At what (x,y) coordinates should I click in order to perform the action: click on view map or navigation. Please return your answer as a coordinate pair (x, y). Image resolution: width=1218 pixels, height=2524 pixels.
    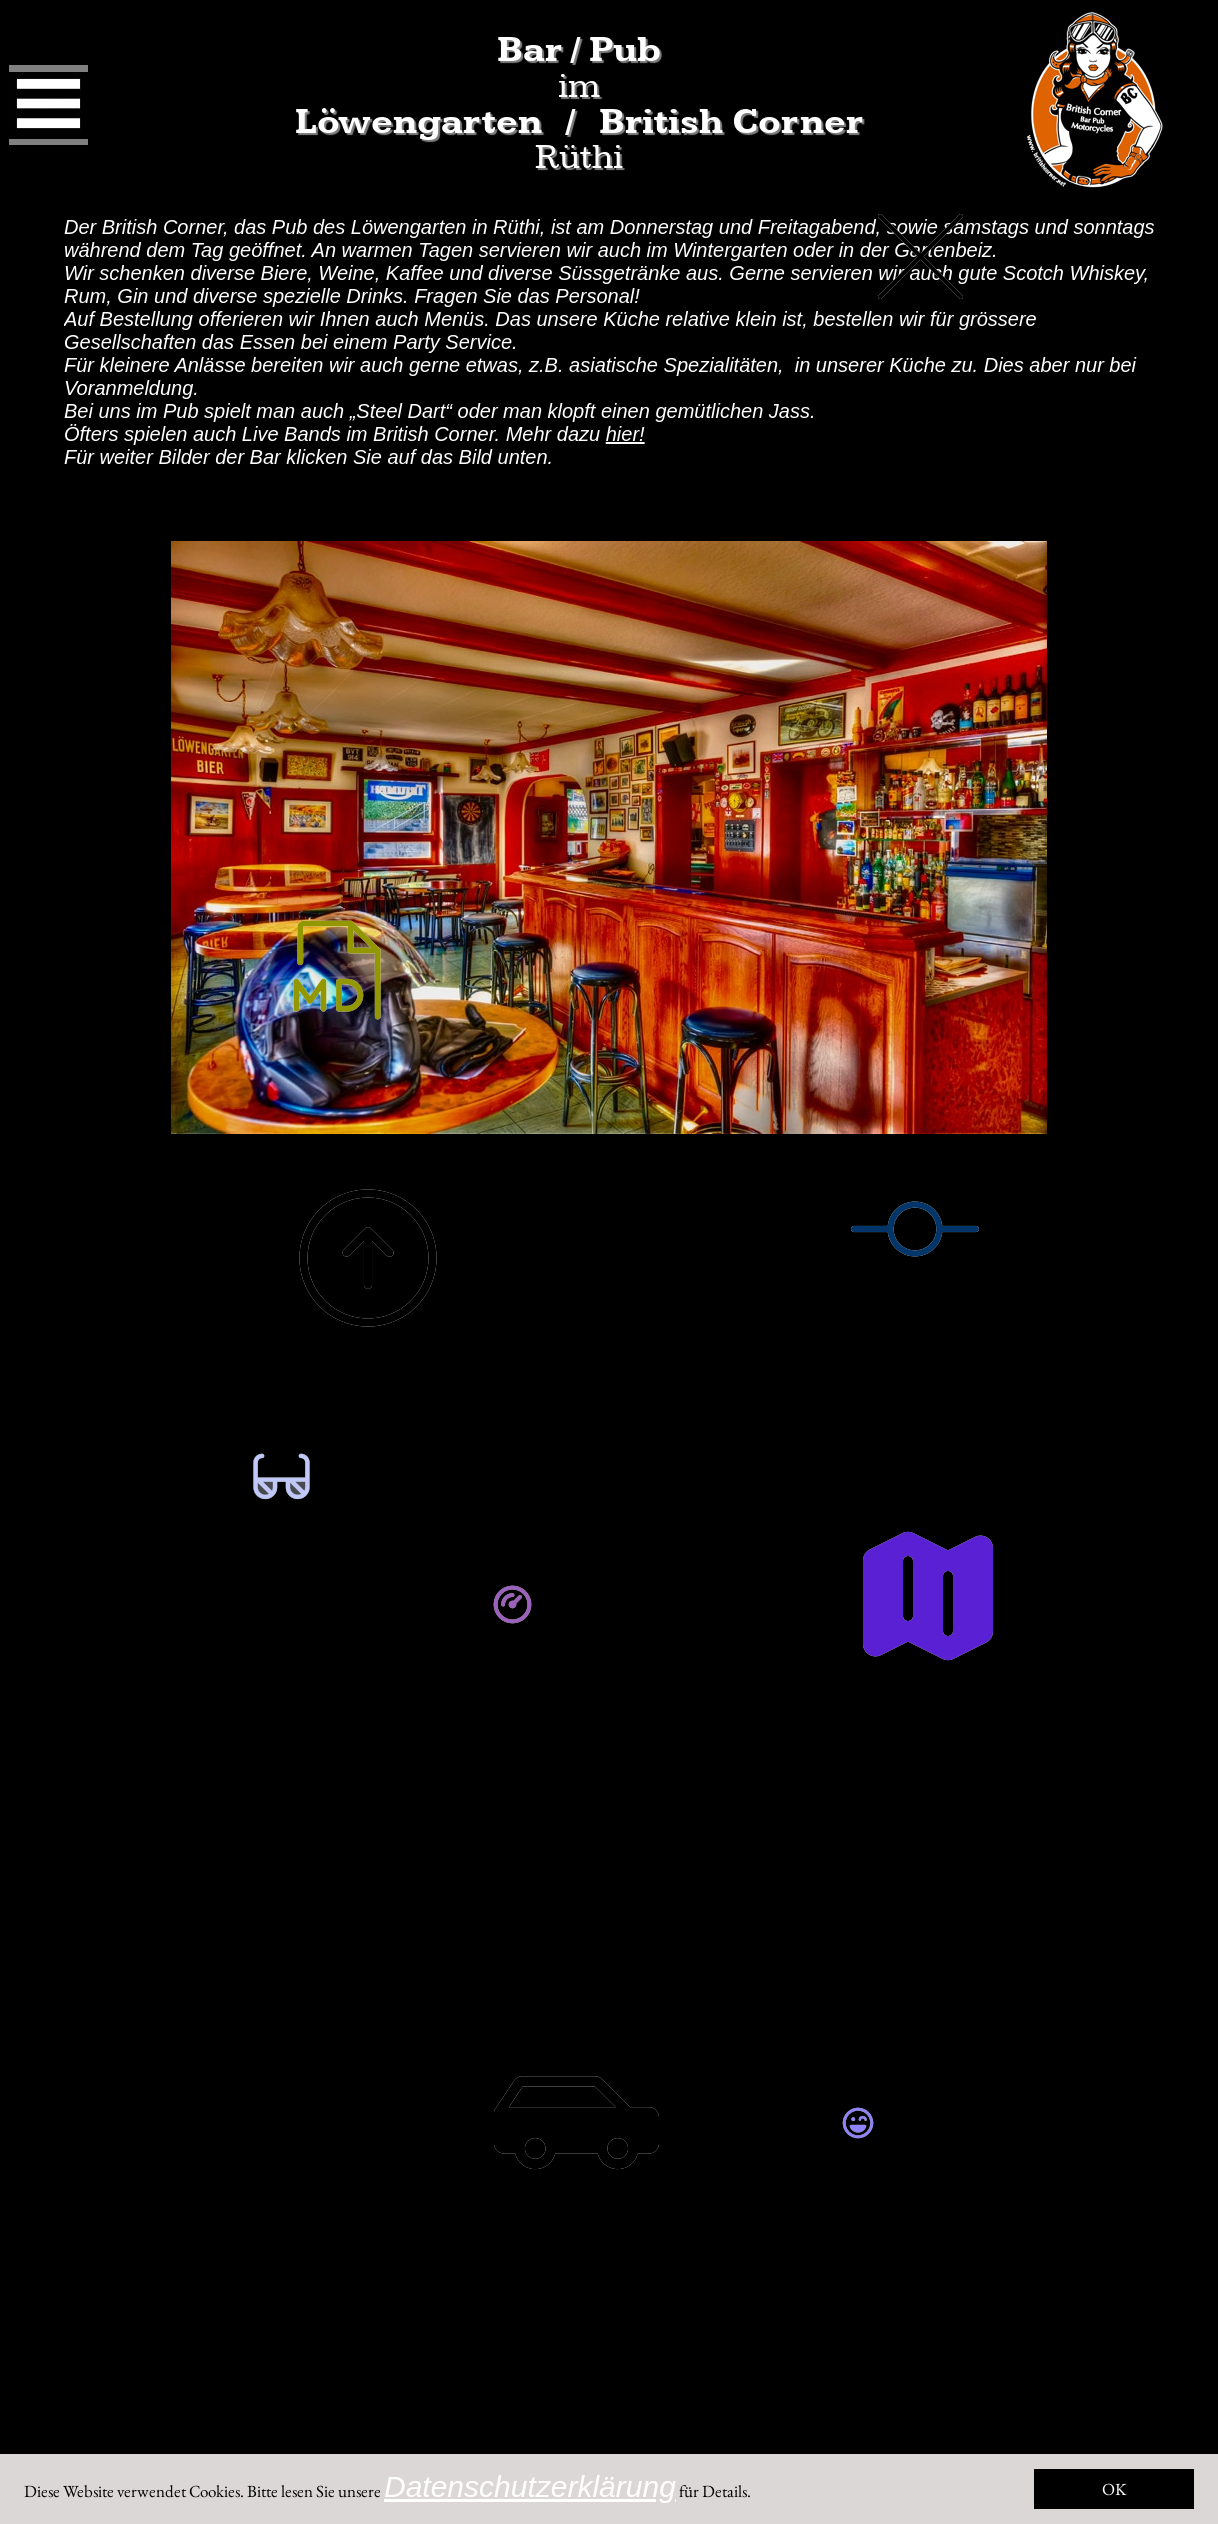
    Looking at the image, I should click on (928, 1596).